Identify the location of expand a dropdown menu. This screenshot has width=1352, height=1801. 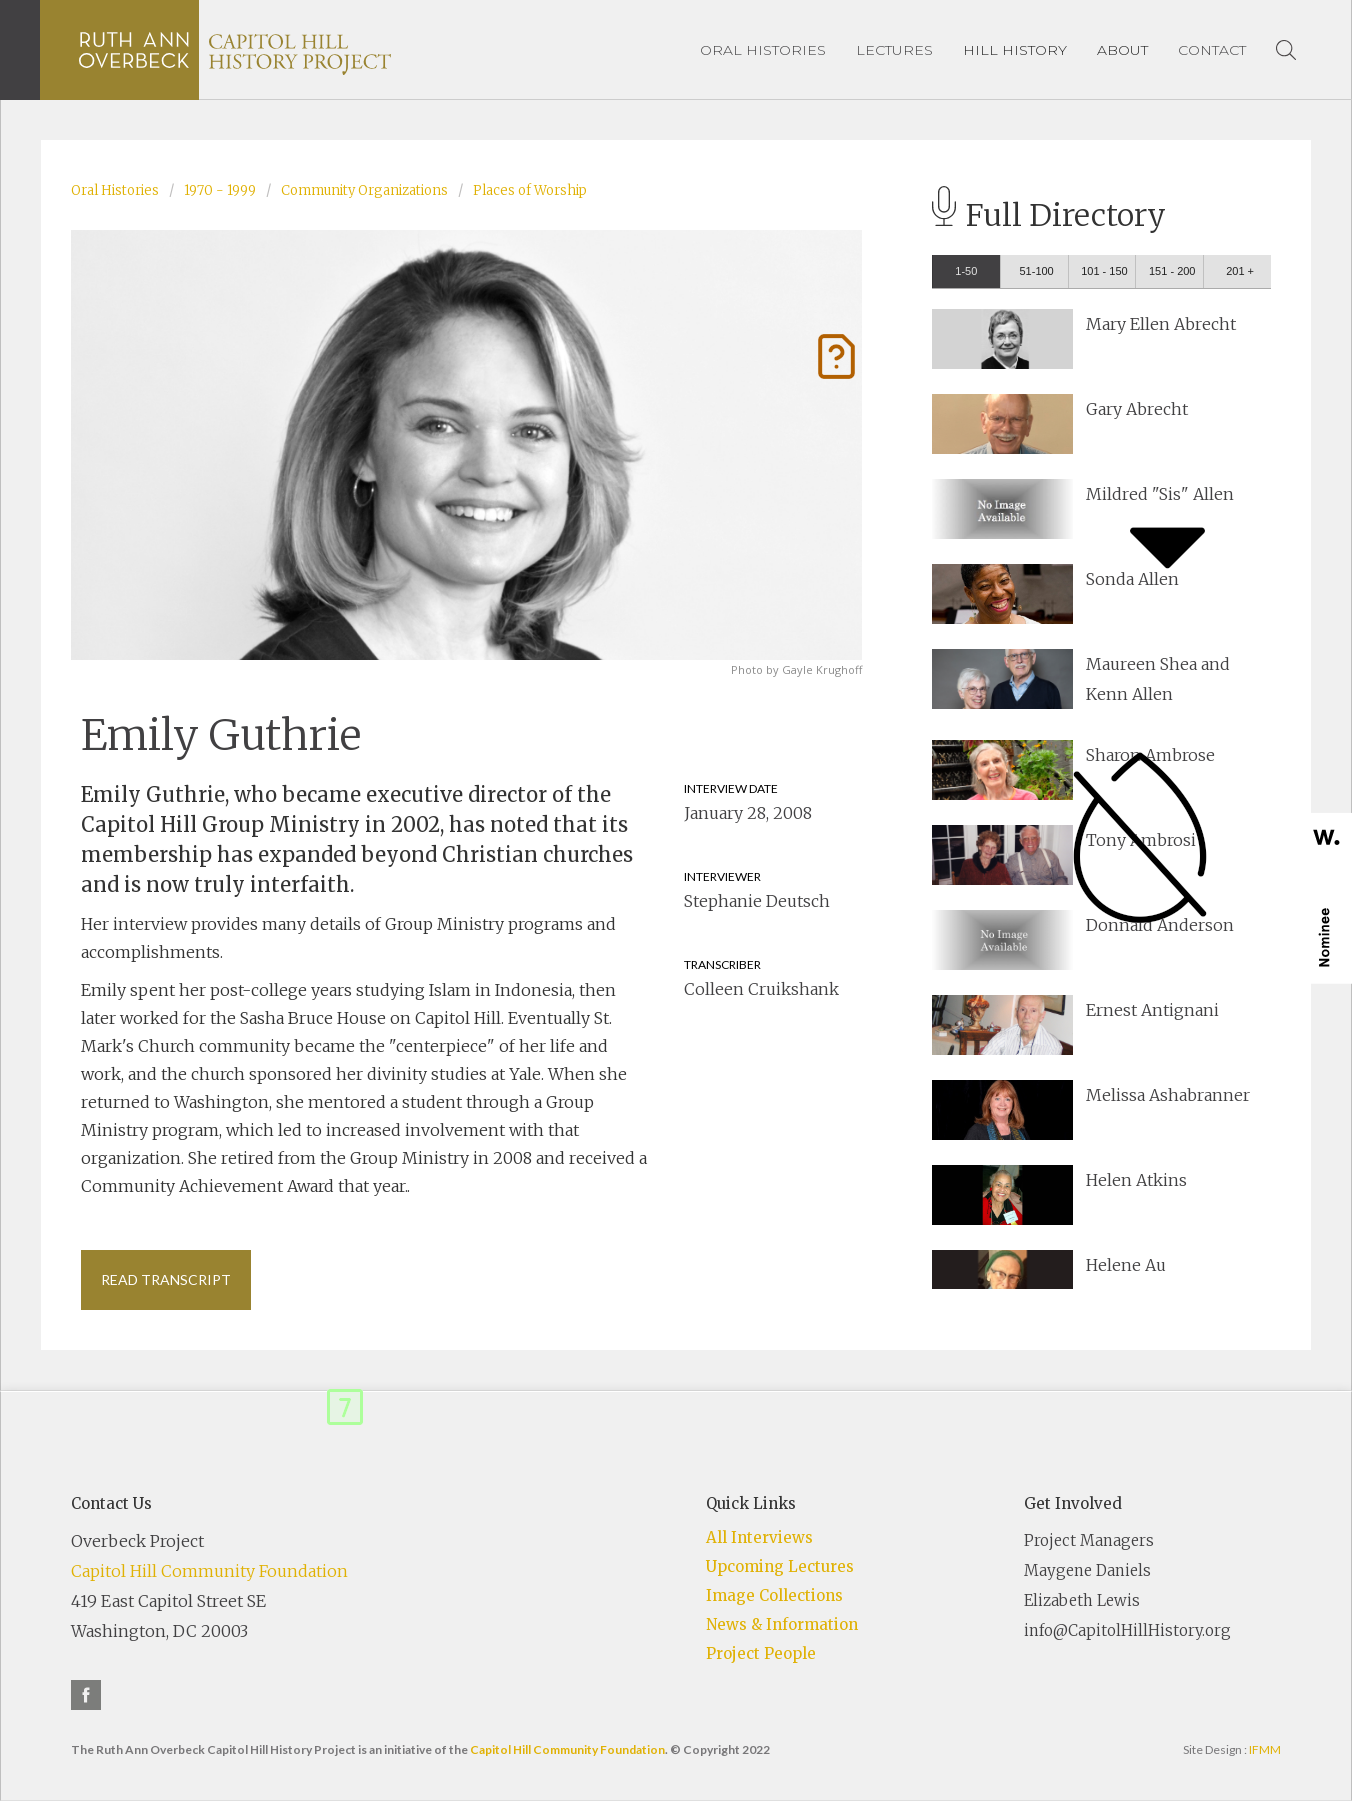
(1167, 544).